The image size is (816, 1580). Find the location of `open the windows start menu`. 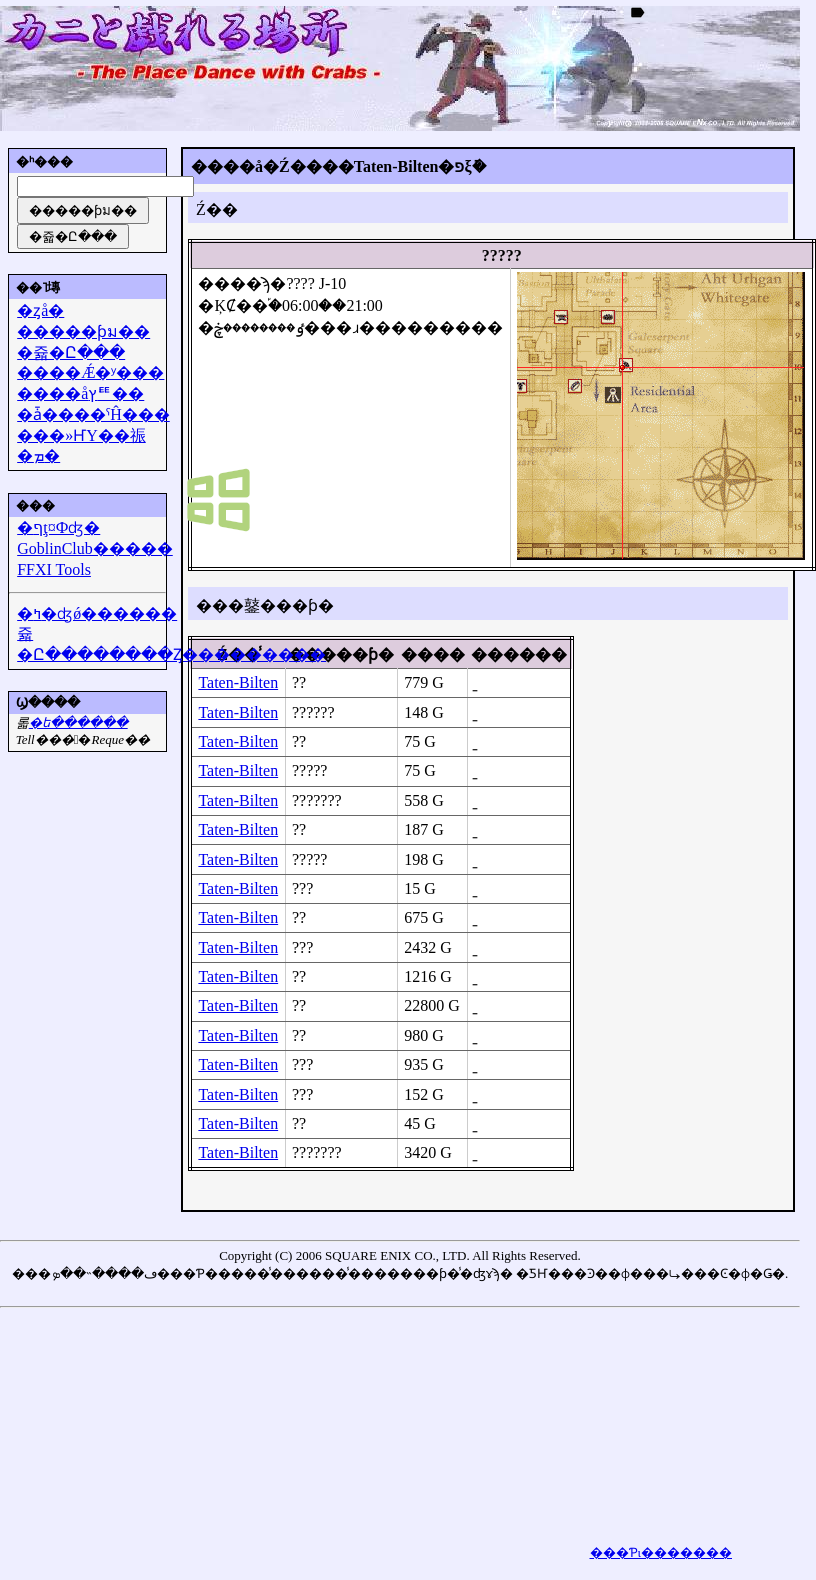

open the windows start menu is located at coordinates (221, 500).